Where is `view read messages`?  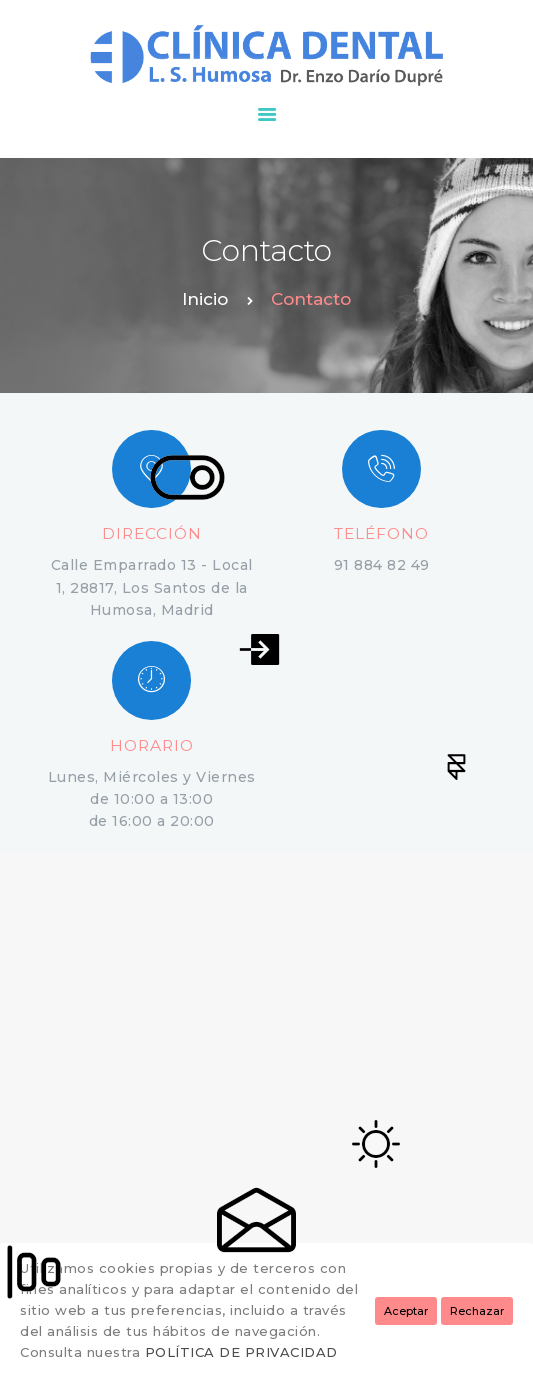 view read messages is located at coordinates (256, 1222).